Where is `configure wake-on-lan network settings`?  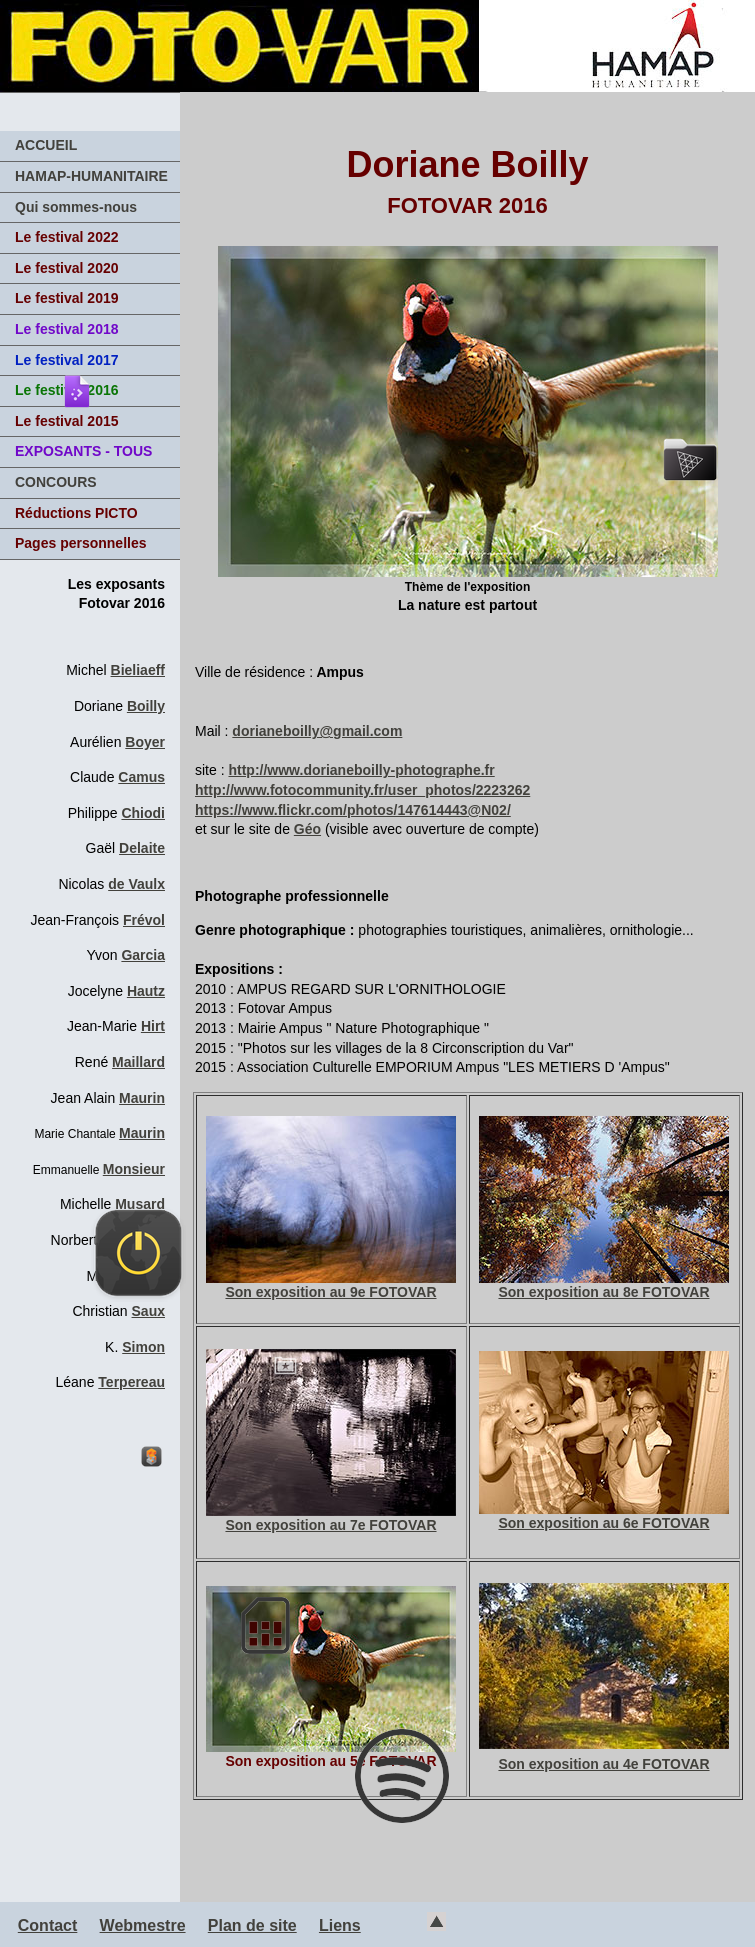
configure wake-on-lan network settings is located at coordinates (138, 1254).